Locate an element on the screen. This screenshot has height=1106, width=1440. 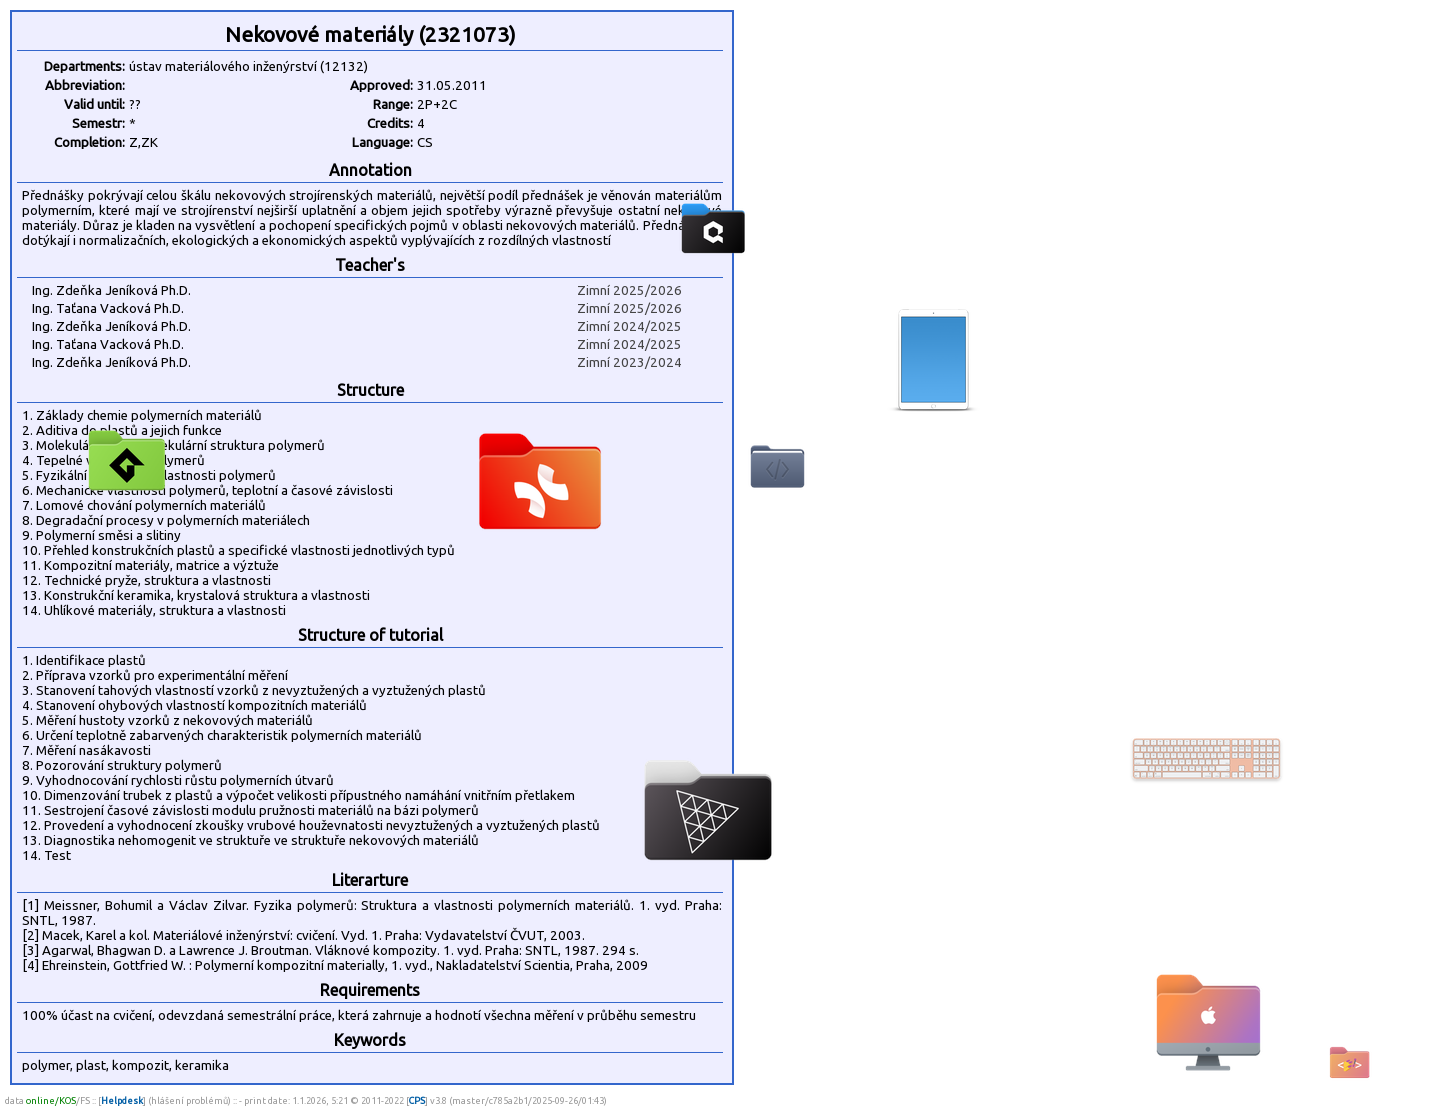
folder containing three.js project files is located at coordinates (707, 813).